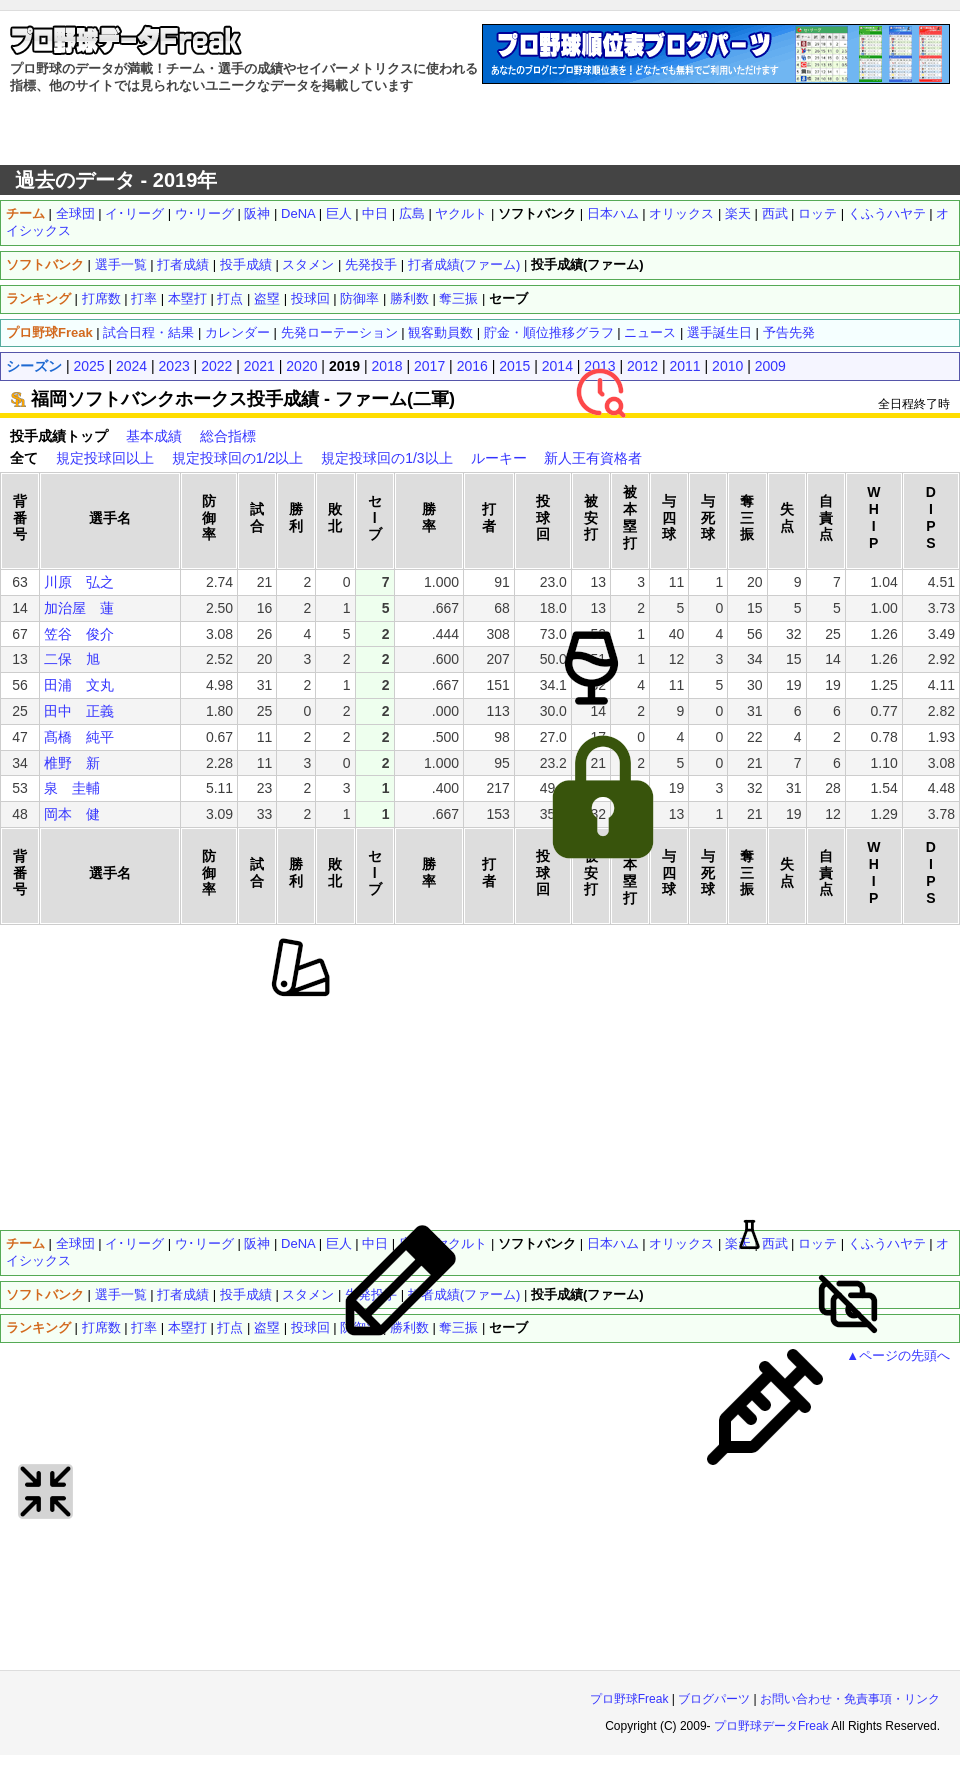 This screenshot has width=960, height=1771. Describe the element at coordinates (848, 1304) in the screenshot. I see `indicates payment is unavailable or disabled` at that location.